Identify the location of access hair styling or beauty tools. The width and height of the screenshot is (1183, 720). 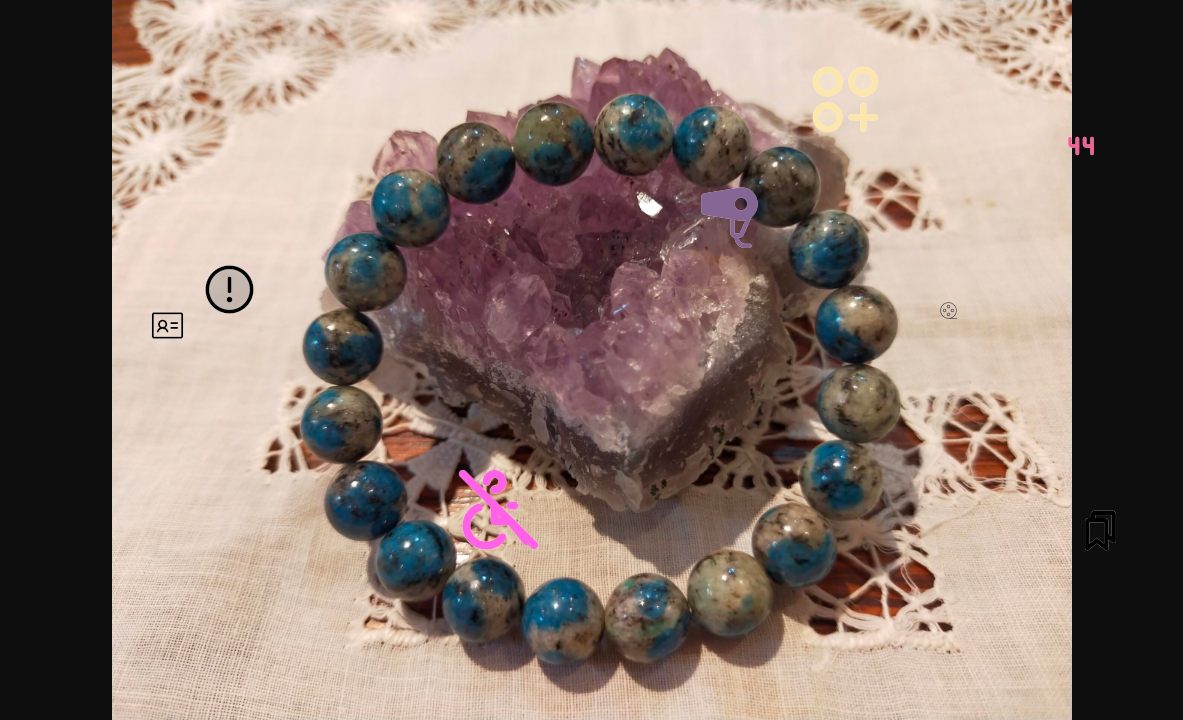
(730, 214).